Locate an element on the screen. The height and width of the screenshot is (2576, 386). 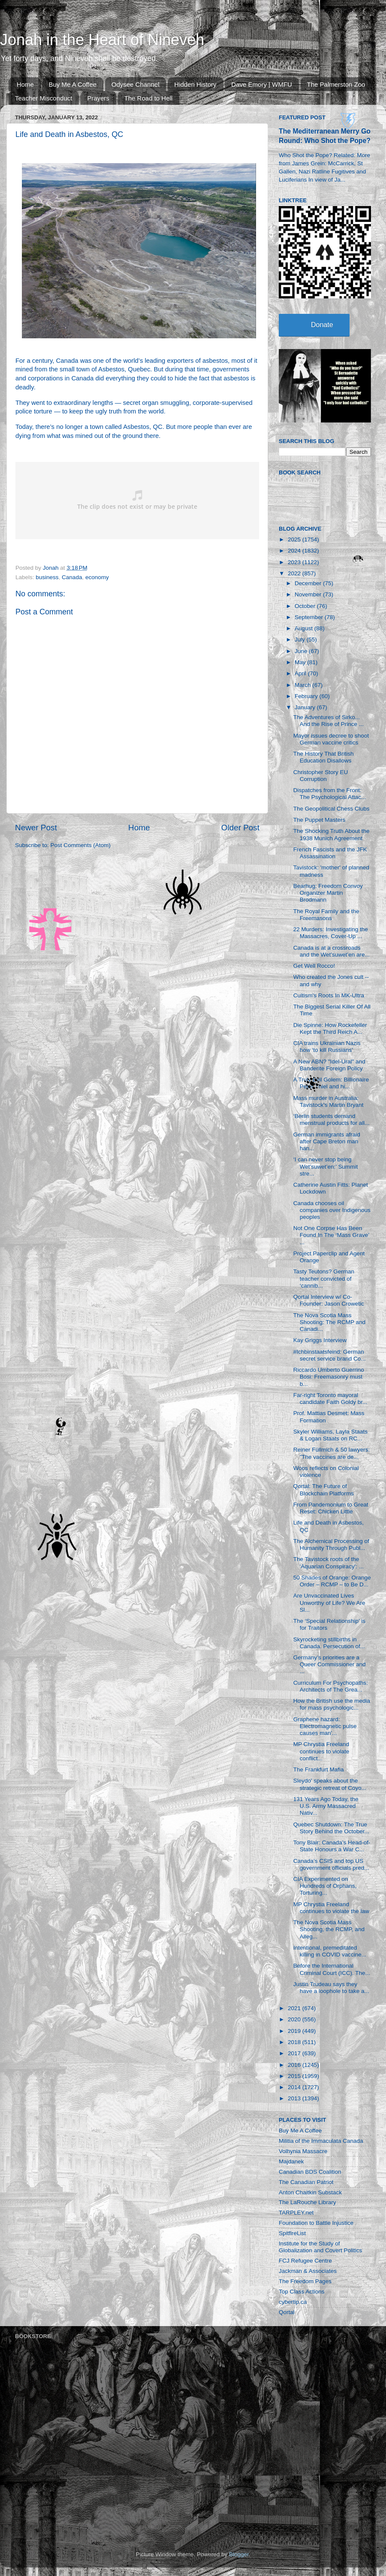
indicates a spooky or halloween-themed game element is located at coordinates (183, 893).